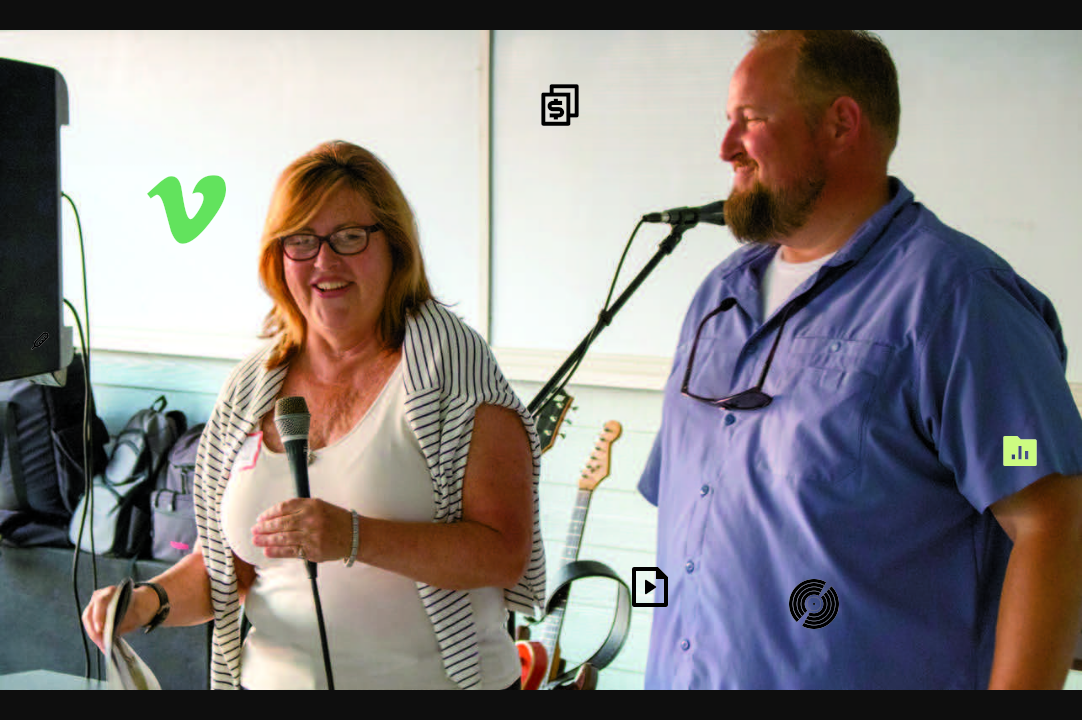  What do you see at coordinates (560, 105) in the screenshot?
I see `view currency or financial documents` at bounding box center [560, 105].